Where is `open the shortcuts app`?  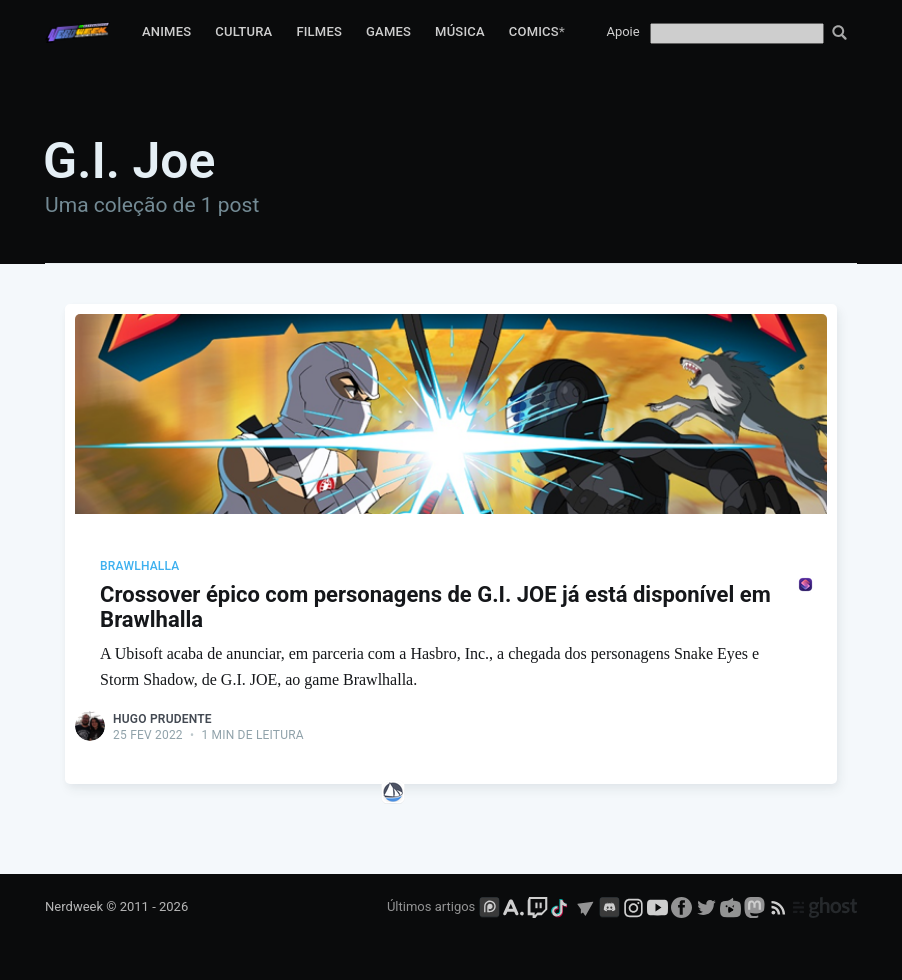
open the shortcuts app is located at coordinates (805, 584).